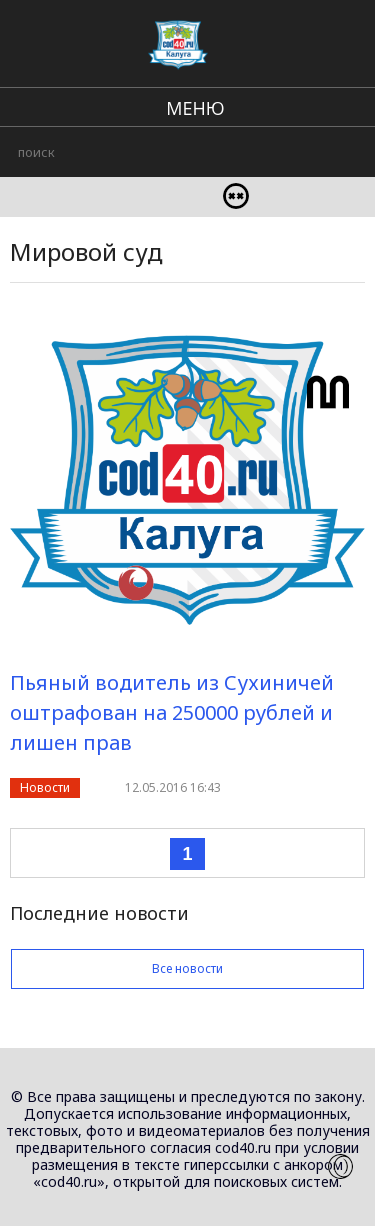 Image resolution: width=375 pixels, height=1226 pixels. I want to click on open Opera GX browser, so click(340, 1166).